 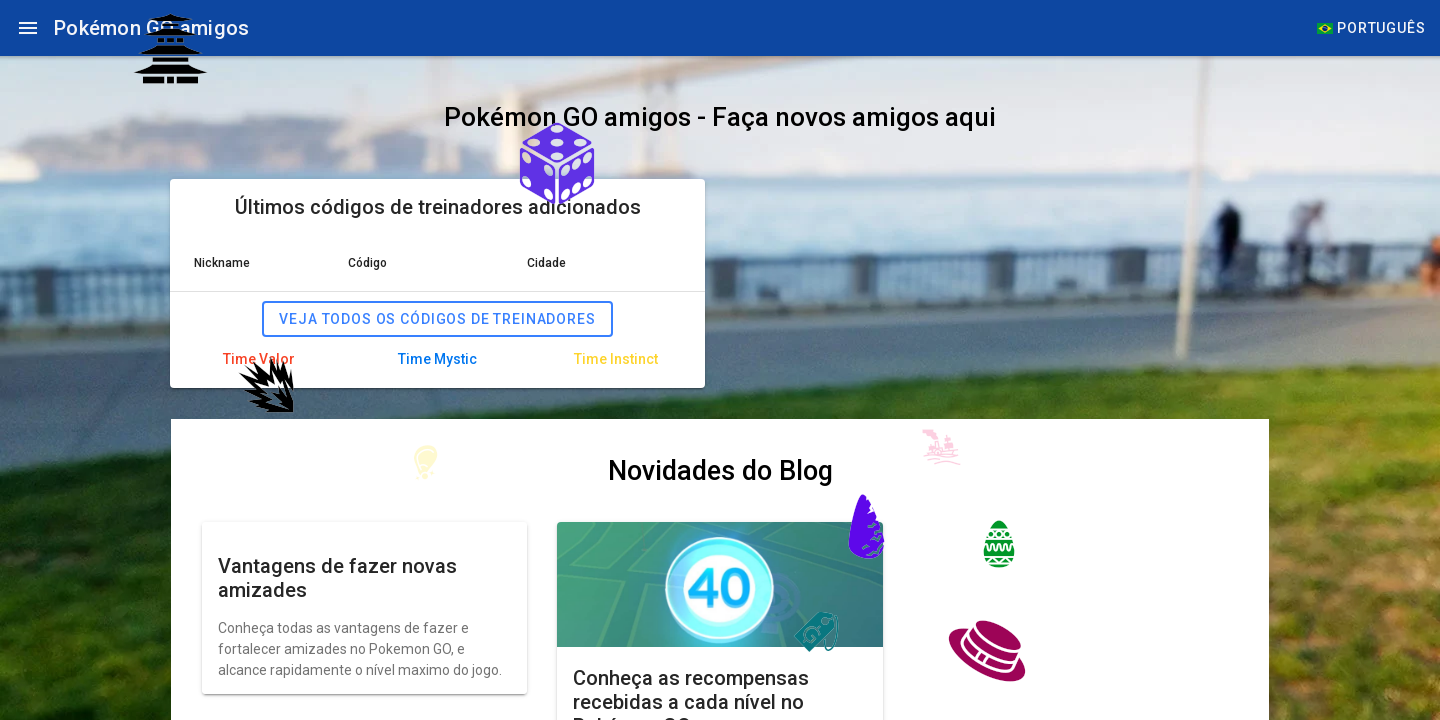 What do you see at coordinates (866, 526) in the screenshot?
I see `view stone monument or landmark` at bounding box center [866, 526].